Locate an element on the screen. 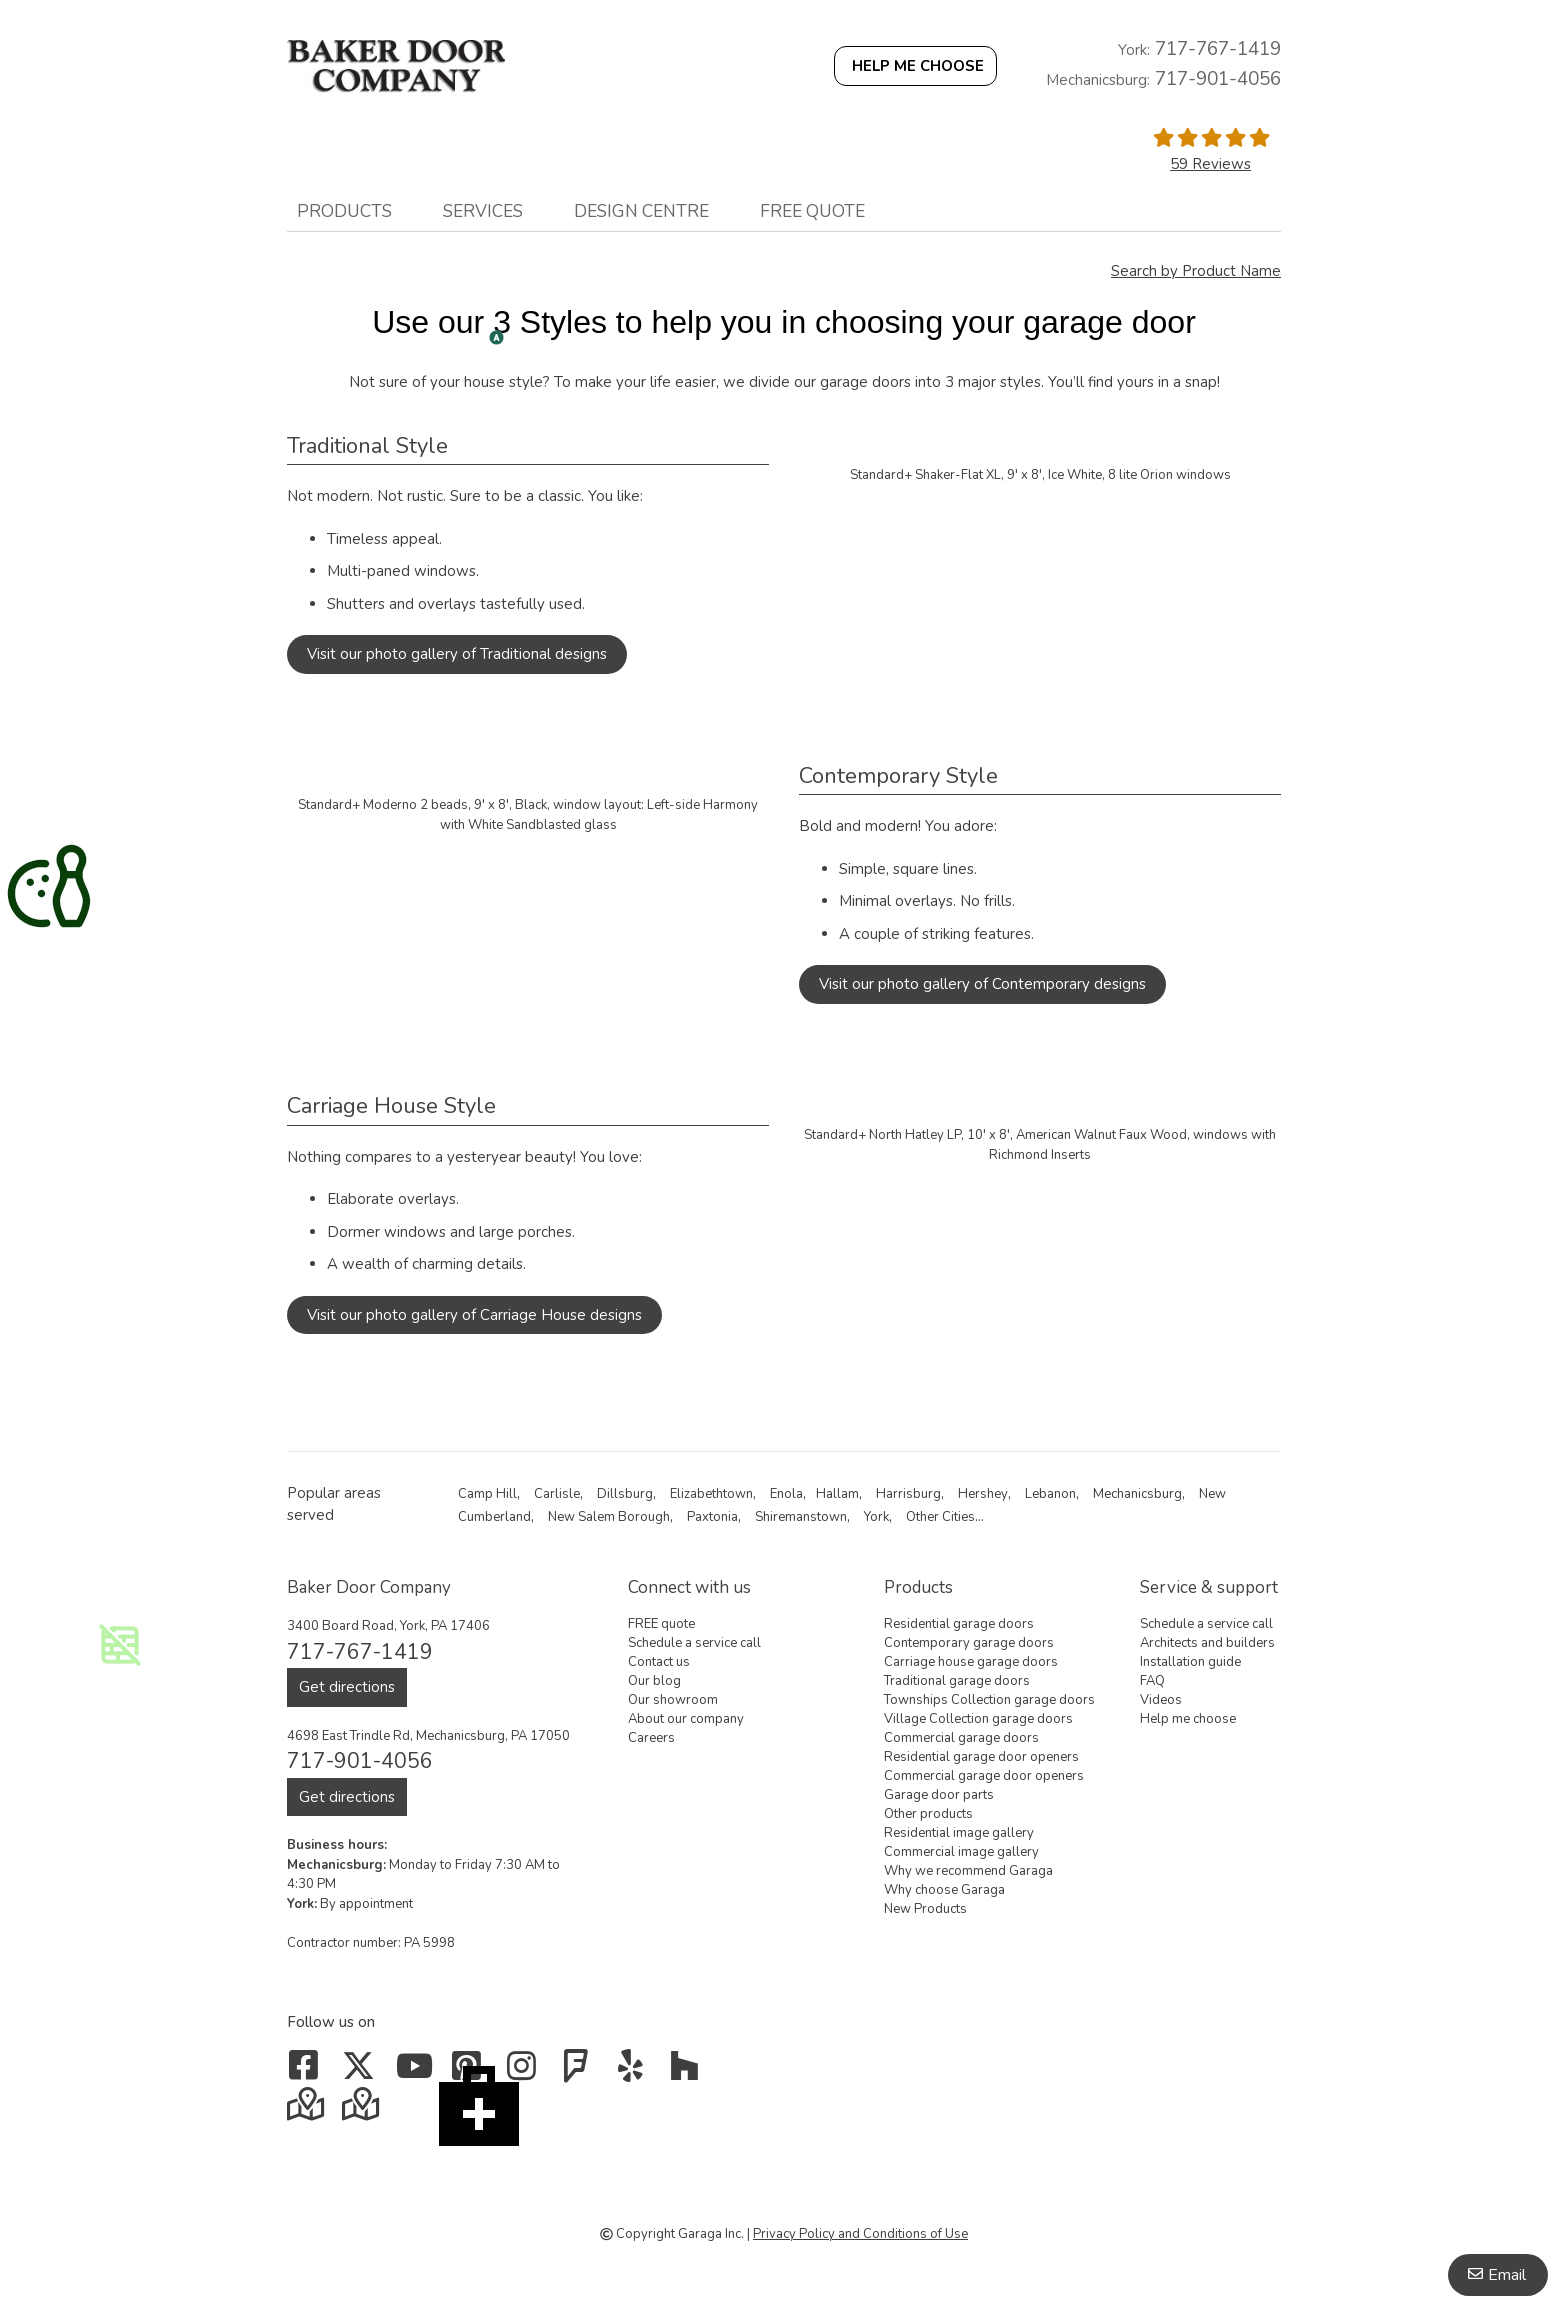 The width and height of the screenshot is (1568, 2316). disable wall or barrier feature is located at coordinates (120, 1645).